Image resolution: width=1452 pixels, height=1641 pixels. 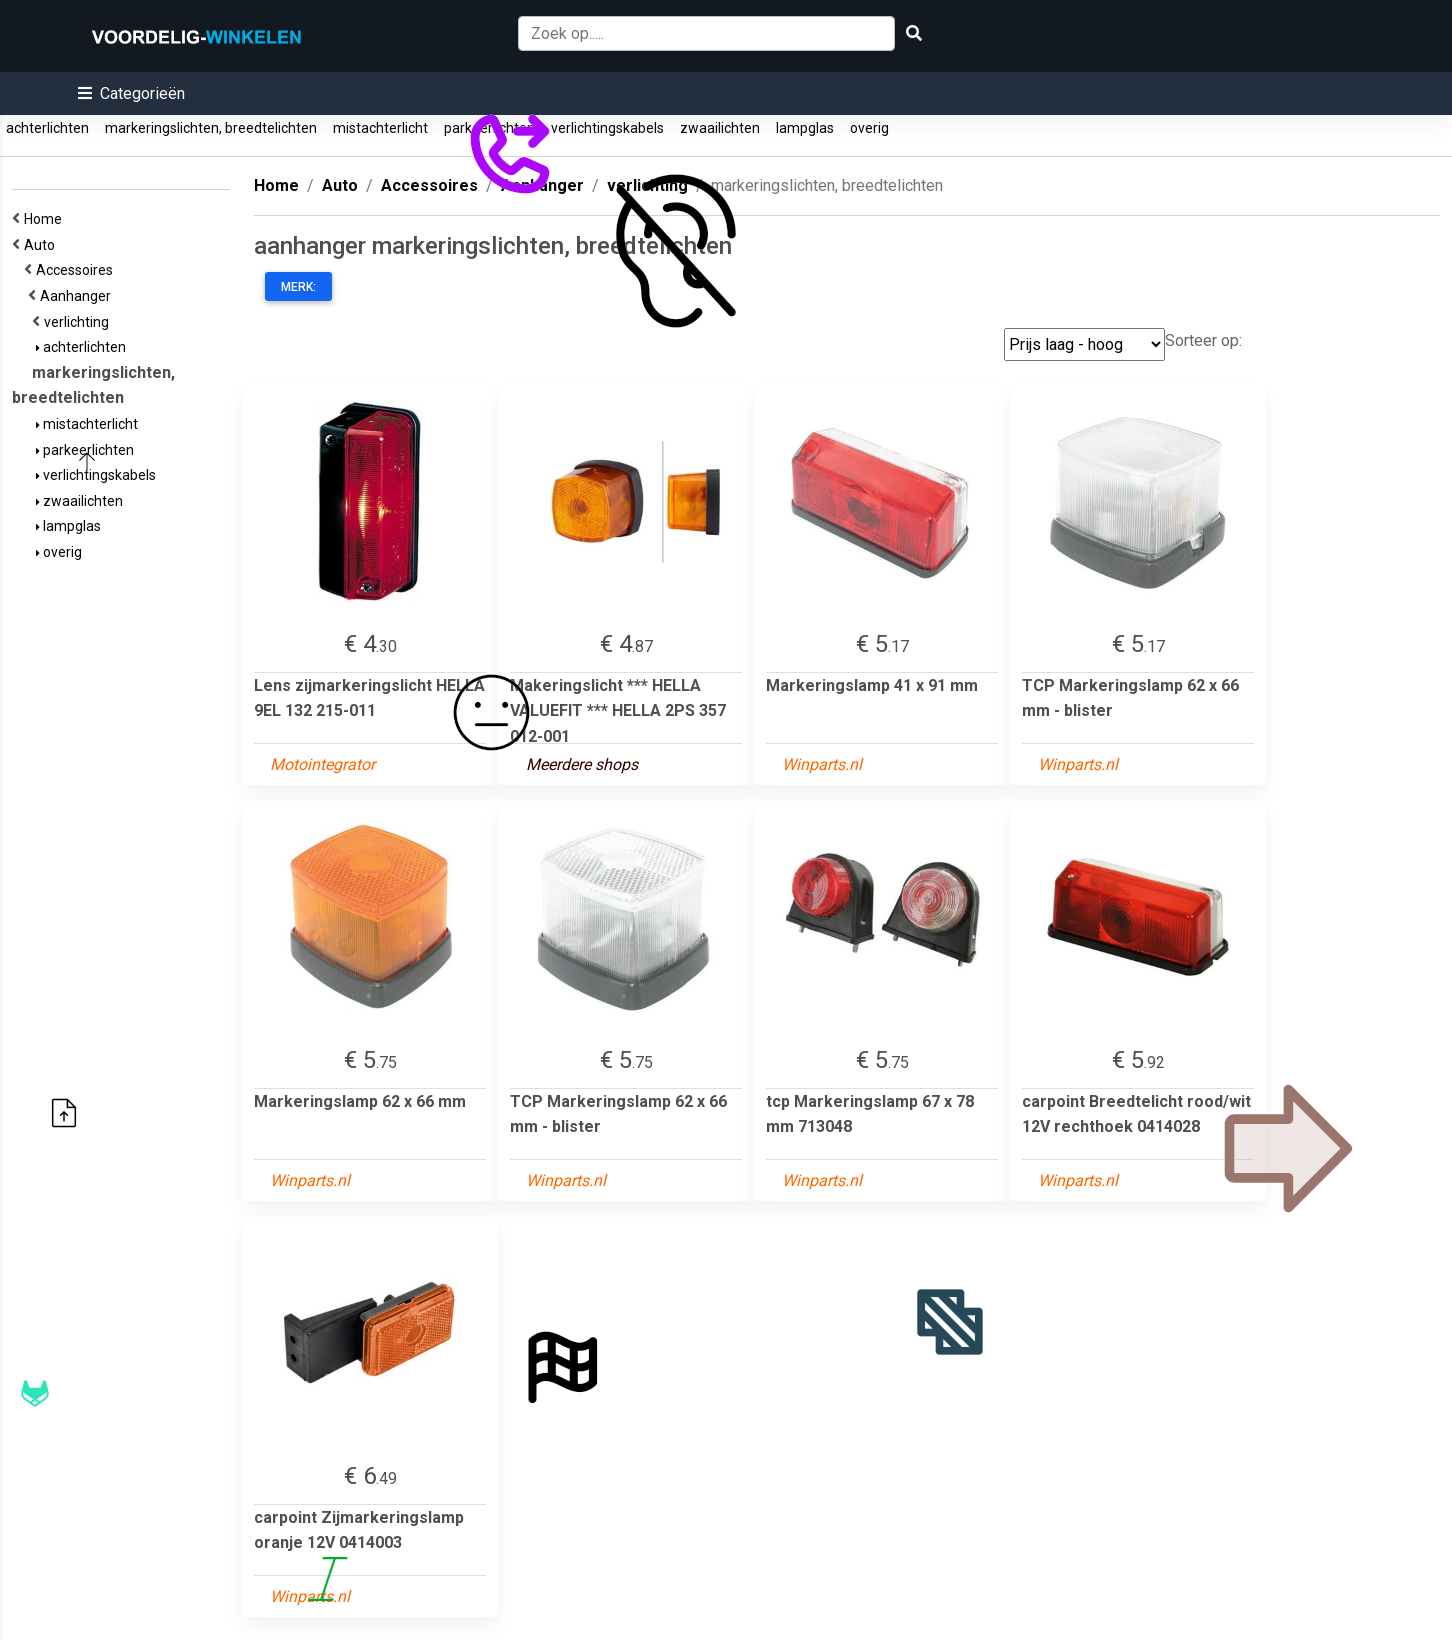 I want to click on upload a file, so click(x=64, y=1113).